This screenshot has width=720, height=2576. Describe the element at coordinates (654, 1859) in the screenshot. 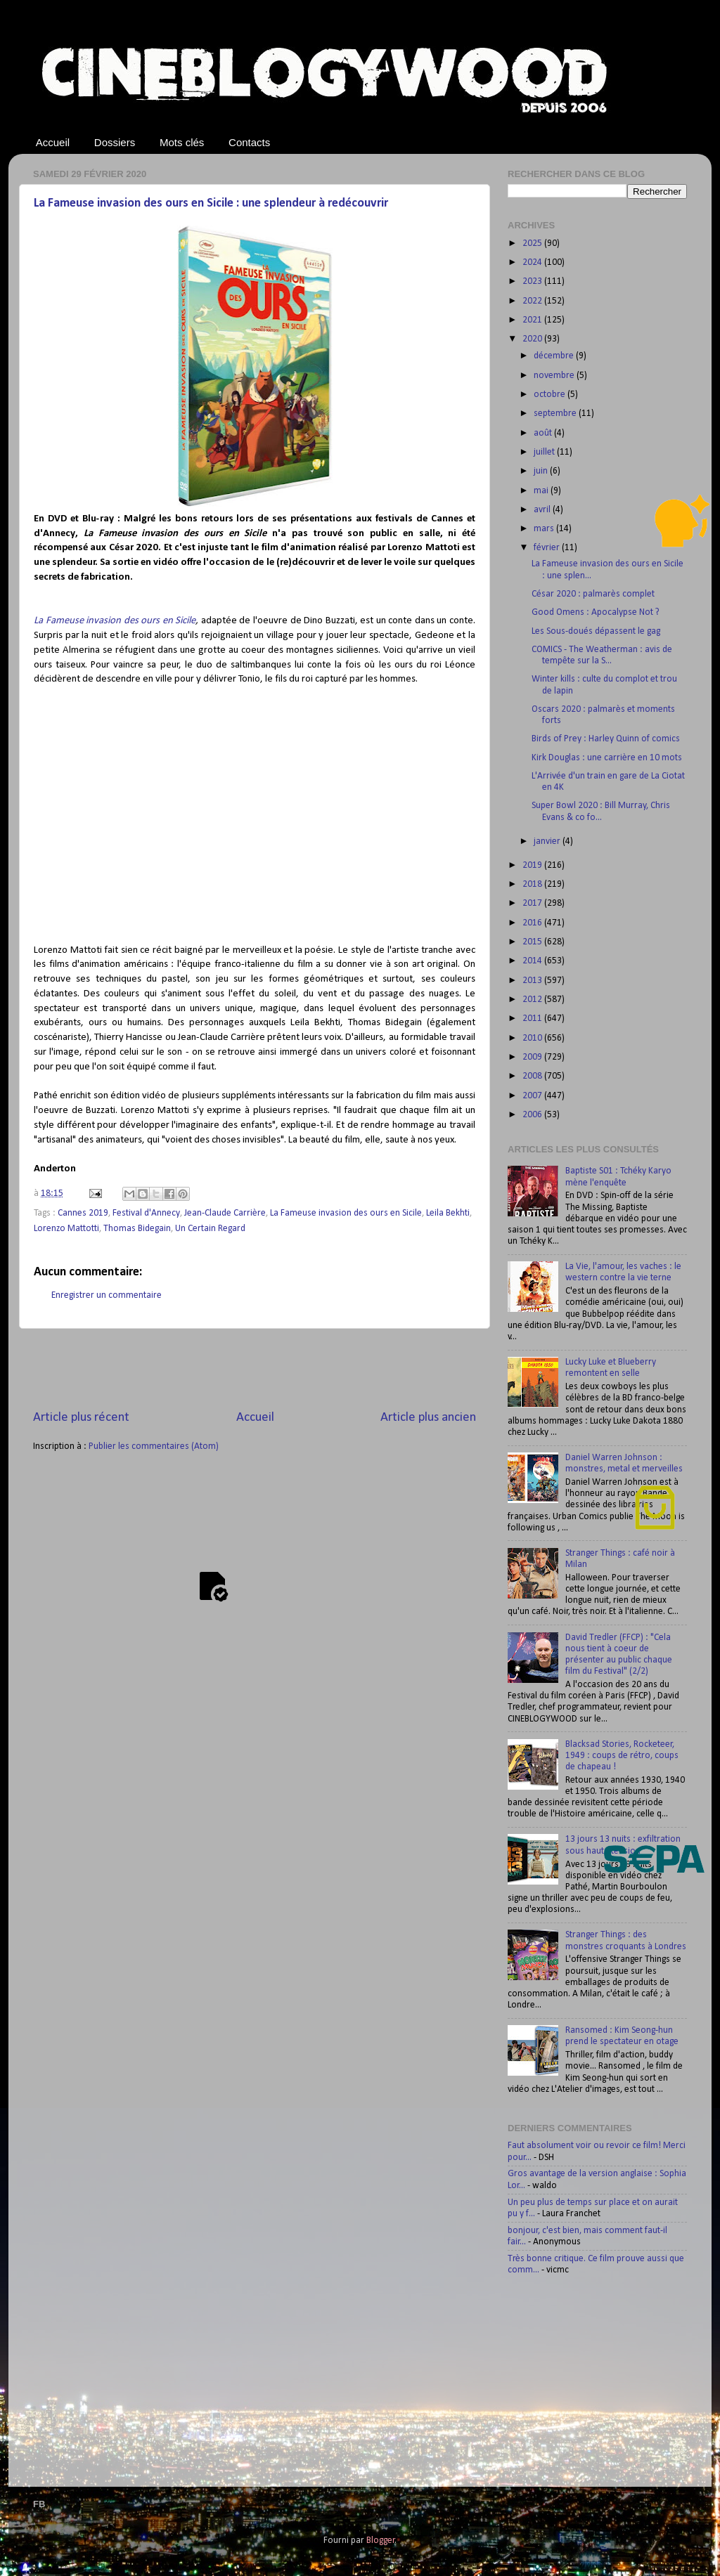

I see `indicates SEPA payment method available` at that location.